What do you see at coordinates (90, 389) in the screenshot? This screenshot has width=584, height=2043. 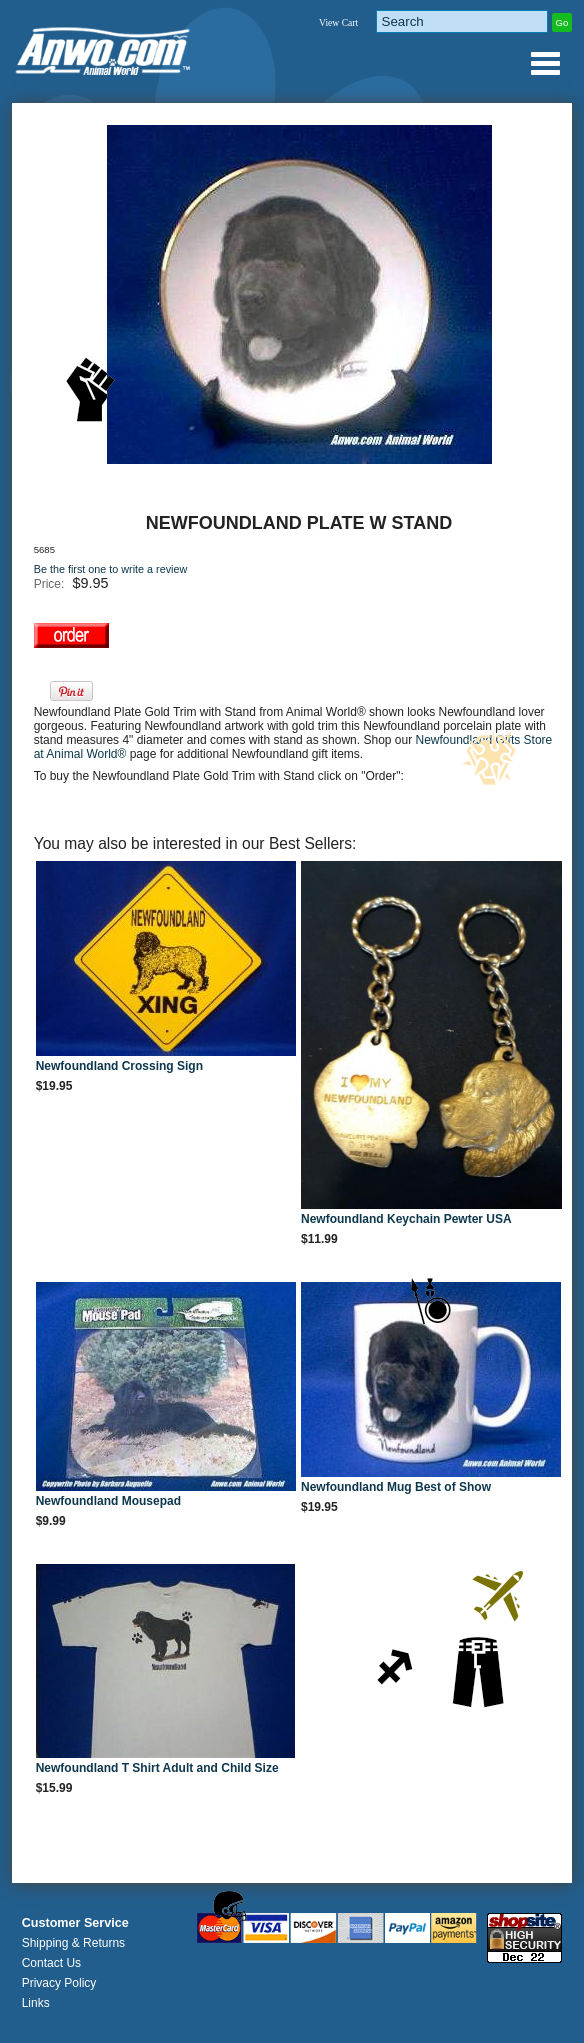 I see `indicates strength or power action in a game` at bounding box center [90, 389].